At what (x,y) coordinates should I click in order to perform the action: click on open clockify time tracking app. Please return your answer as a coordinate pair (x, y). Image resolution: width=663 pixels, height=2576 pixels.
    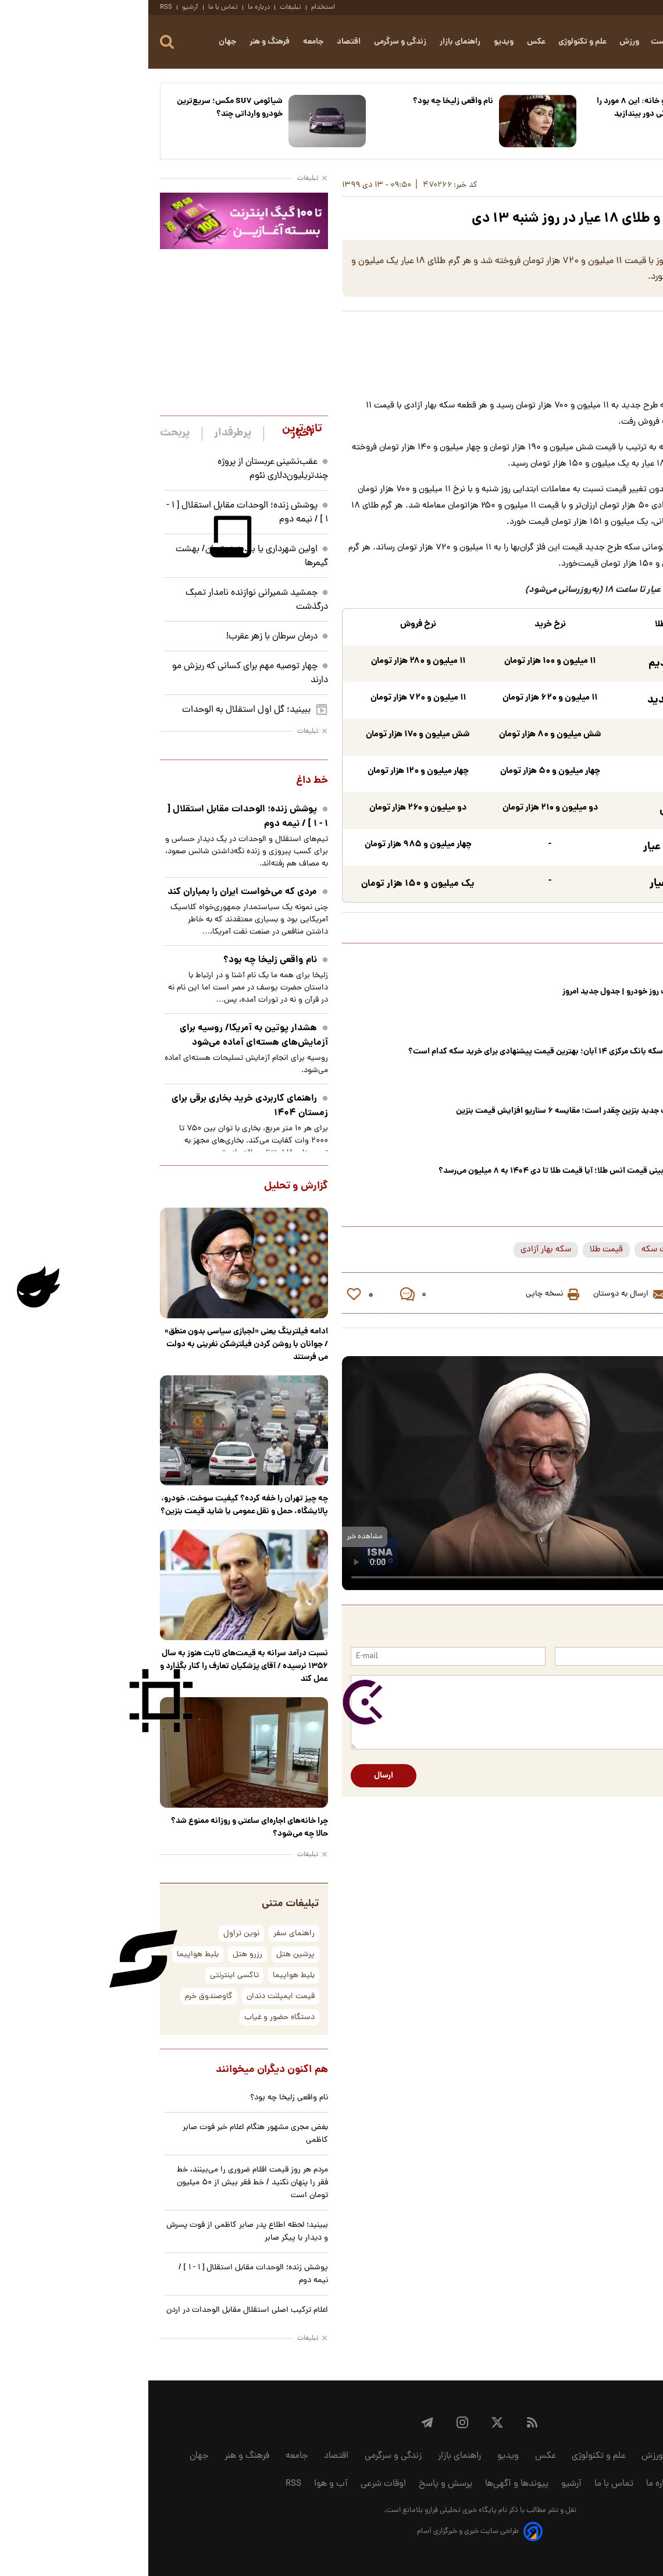
    Looking at the image, I should click on (362, 1702).